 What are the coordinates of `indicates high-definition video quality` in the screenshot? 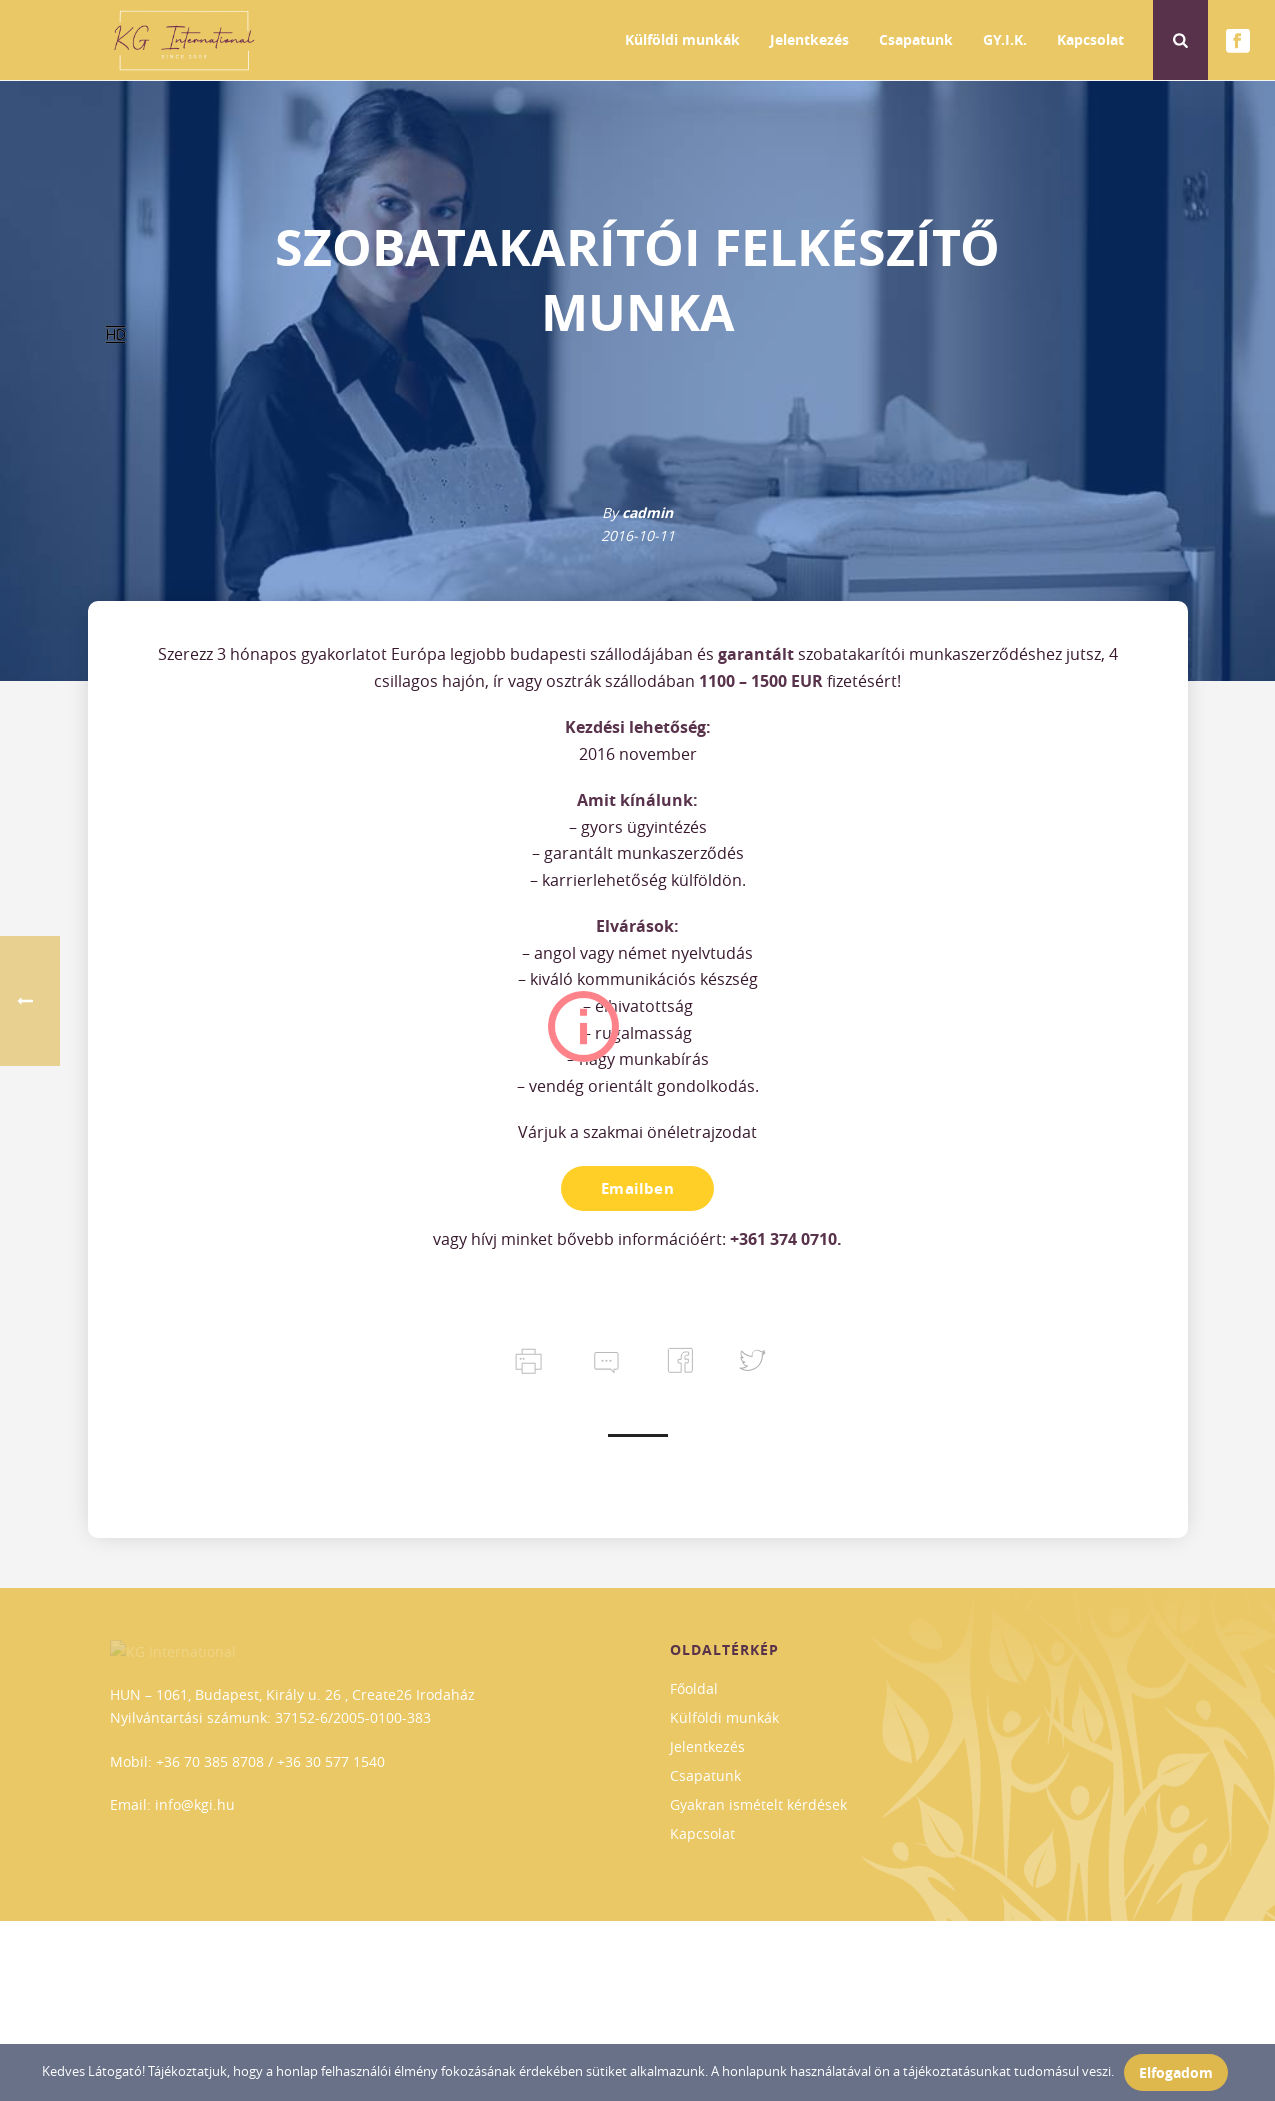 It's located at (115, 334).